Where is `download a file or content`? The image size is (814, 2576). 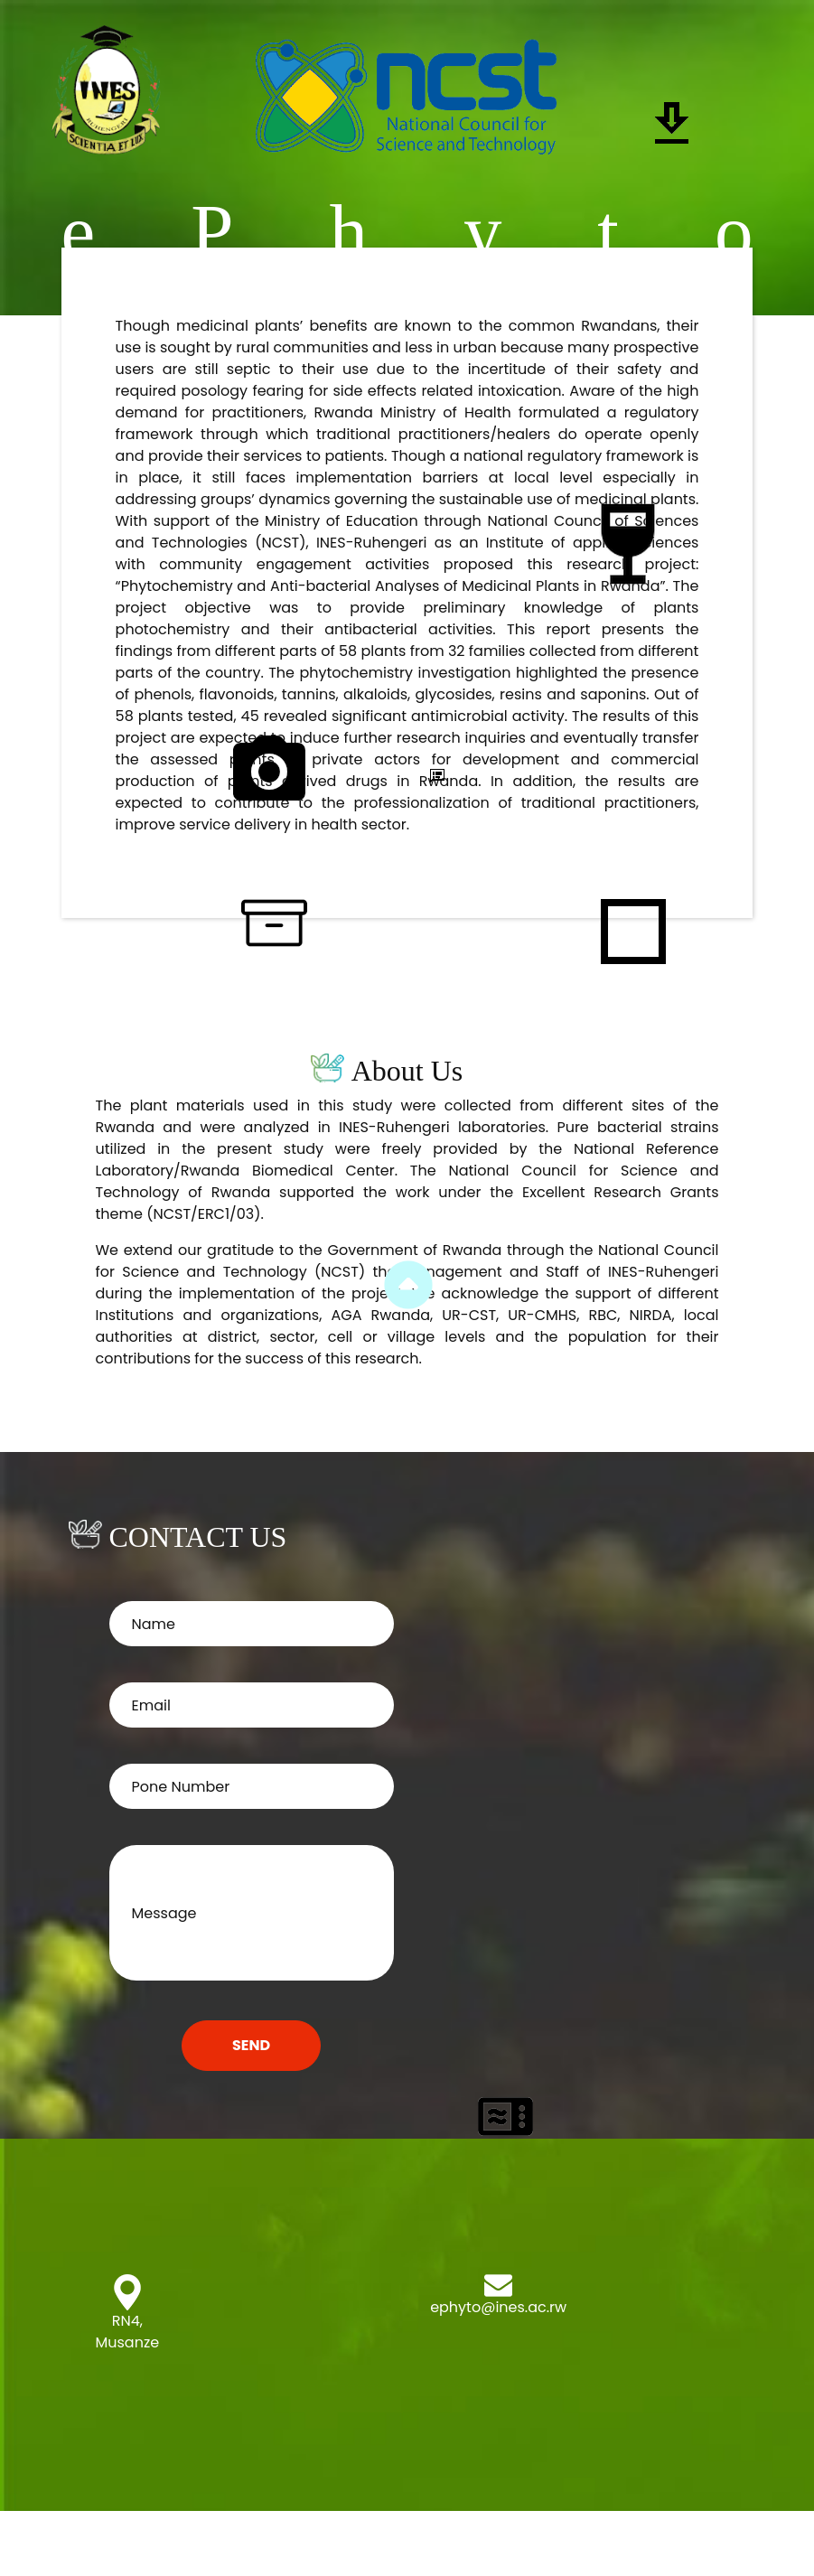 download a file or content is located at coordinates (671, 124).